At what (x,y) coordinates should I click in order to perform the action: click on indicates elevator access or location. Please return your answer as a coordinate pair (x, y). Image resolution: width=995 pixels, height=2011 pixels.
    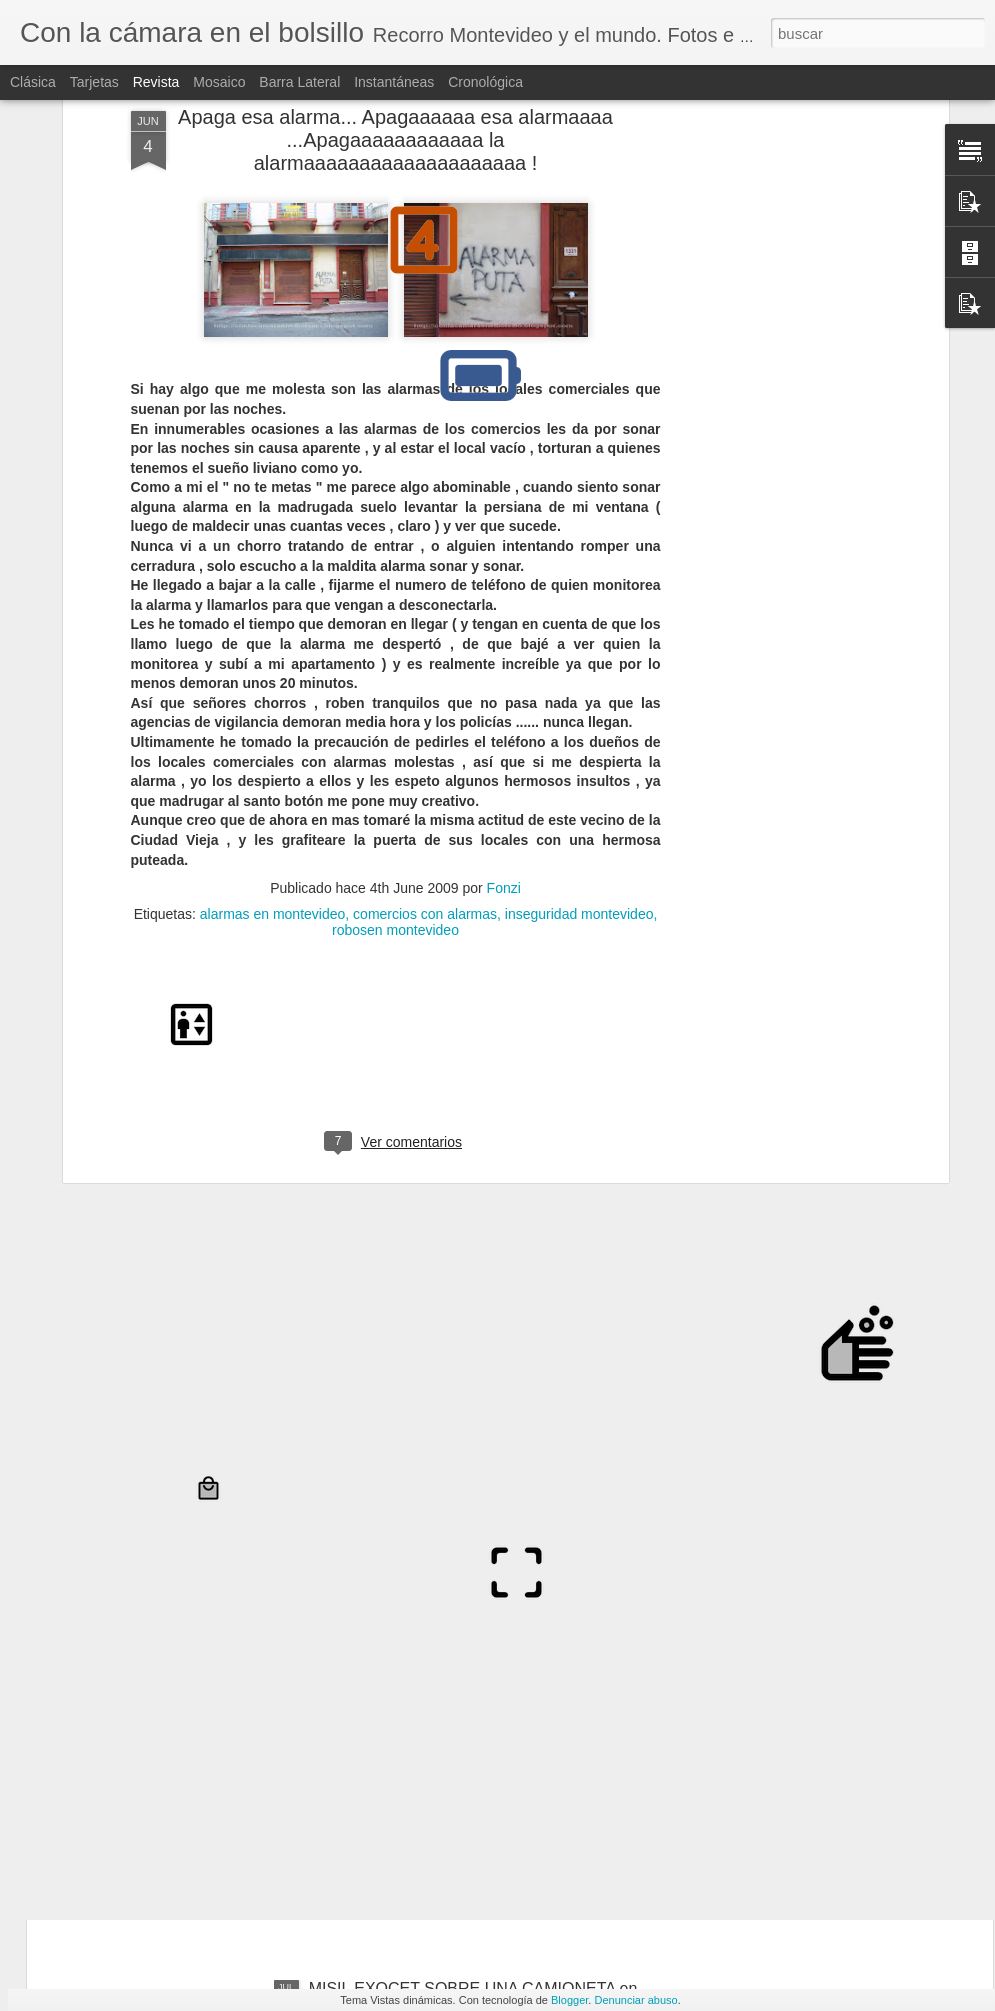
    Looking at the image, I should click on (191, 1024).